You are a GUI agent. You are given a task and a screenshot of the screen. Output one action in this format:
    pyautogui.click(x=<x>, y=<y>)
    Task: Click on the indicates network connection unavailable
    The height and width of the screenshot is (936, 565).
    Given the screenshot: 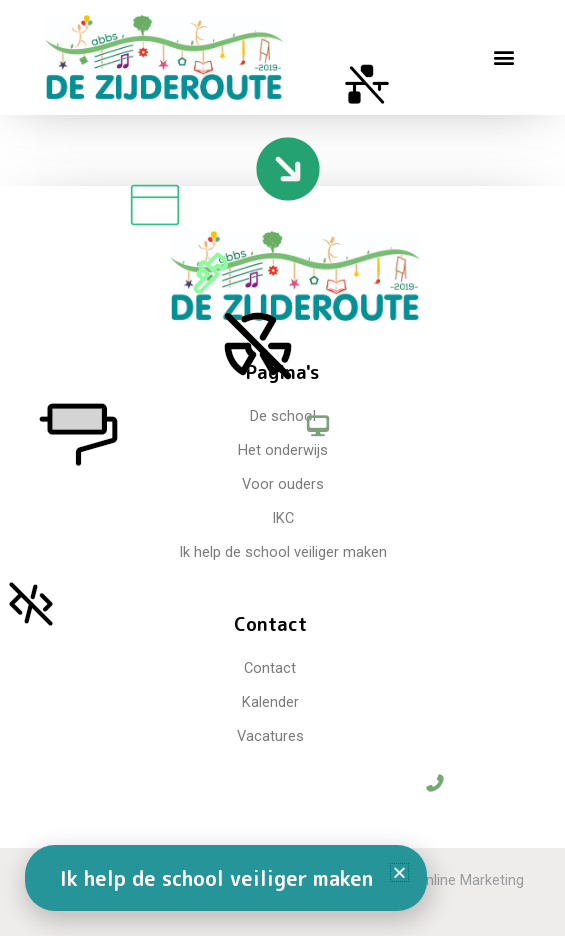 What is the action you would take?
    pyautogui.click(x=367, y=85)
    